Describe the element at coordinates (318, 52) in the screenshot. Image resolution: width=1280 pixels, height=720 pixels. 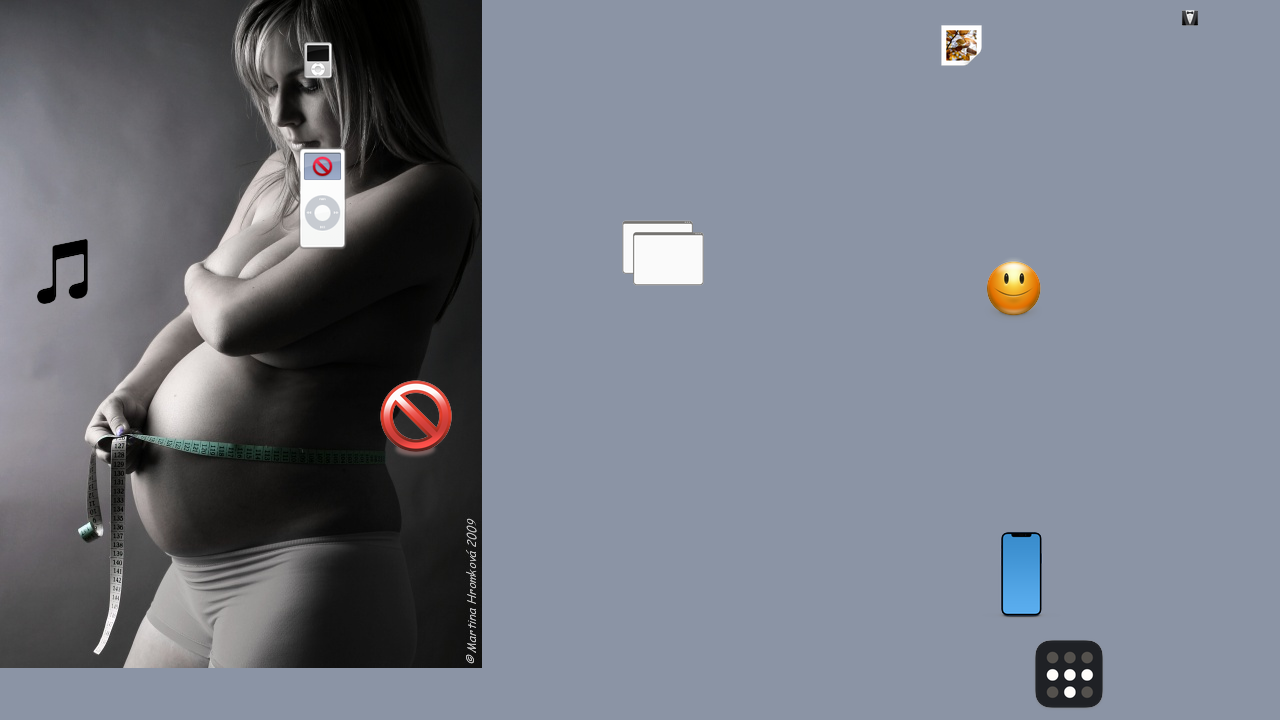
I see `iPod nano device connected` at that location.